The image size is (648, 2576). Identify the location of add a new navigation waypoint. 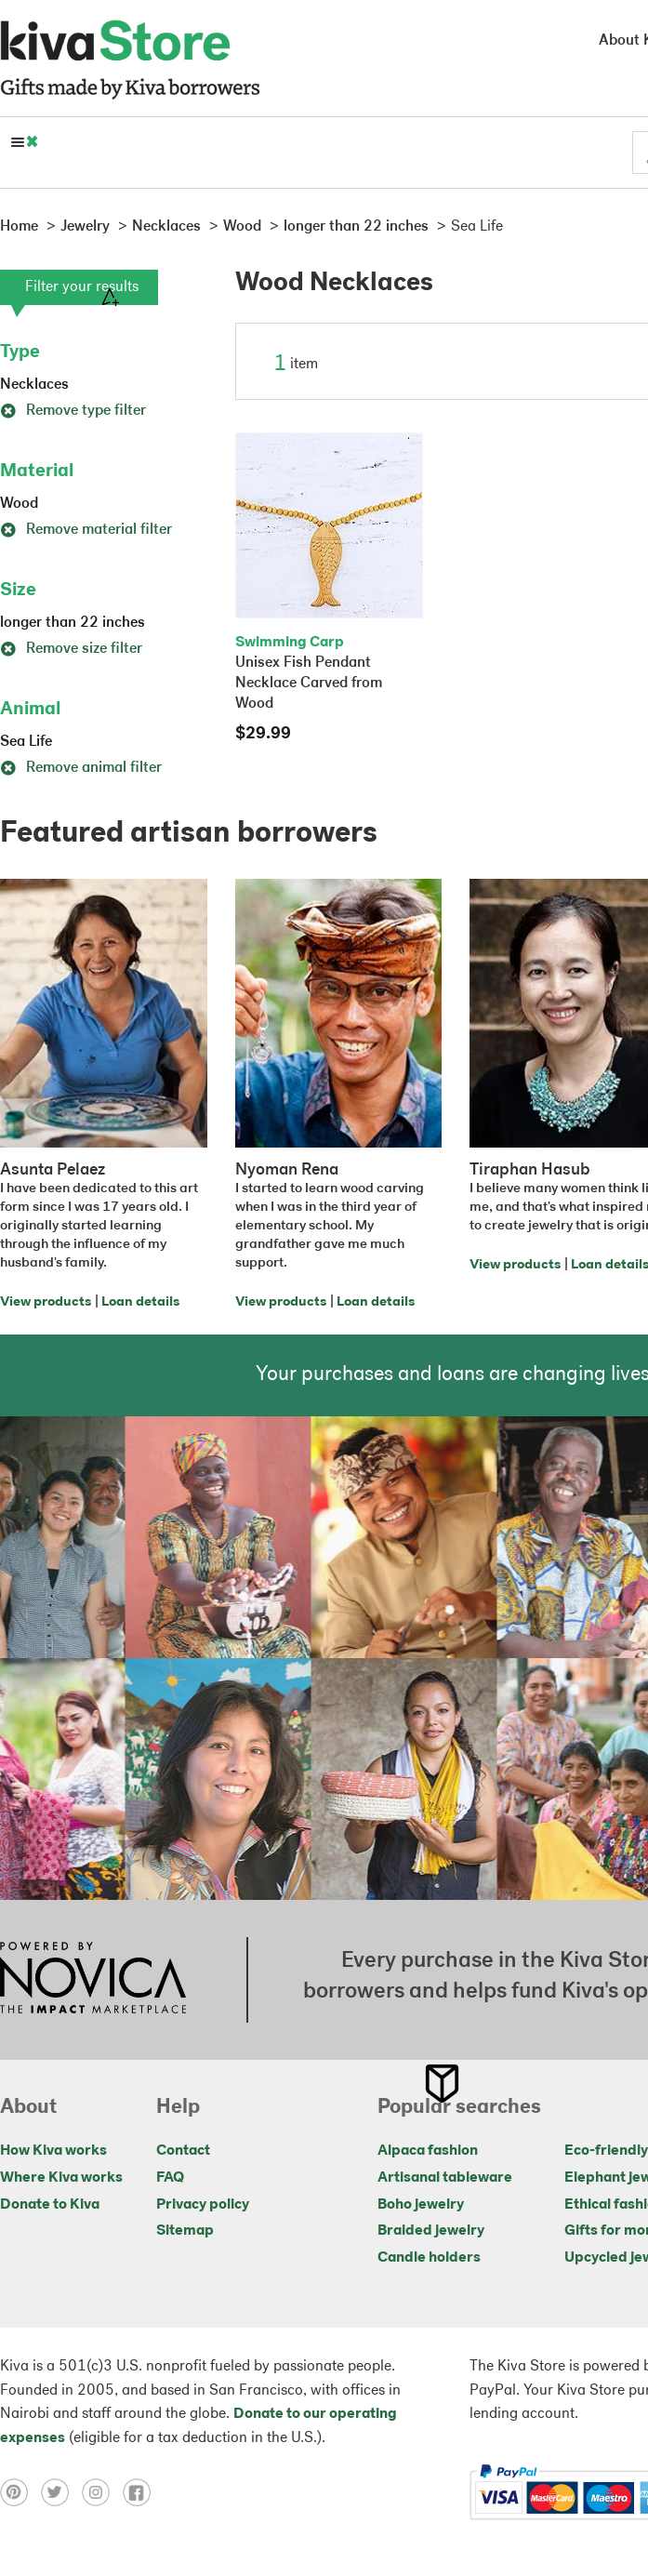
(110, 297).